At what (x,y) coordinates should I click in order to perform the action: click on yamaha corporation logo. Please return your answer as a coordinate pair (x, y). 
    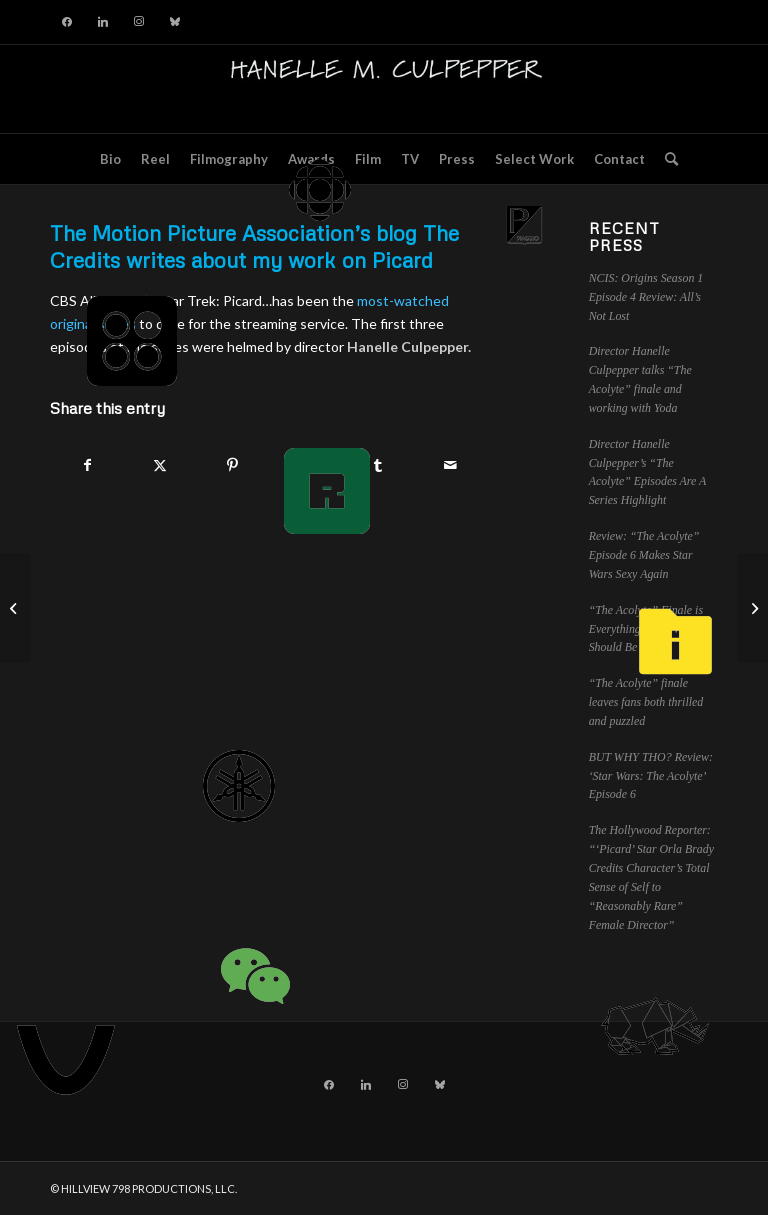
    Looking at the image, I should click on (239, 786).